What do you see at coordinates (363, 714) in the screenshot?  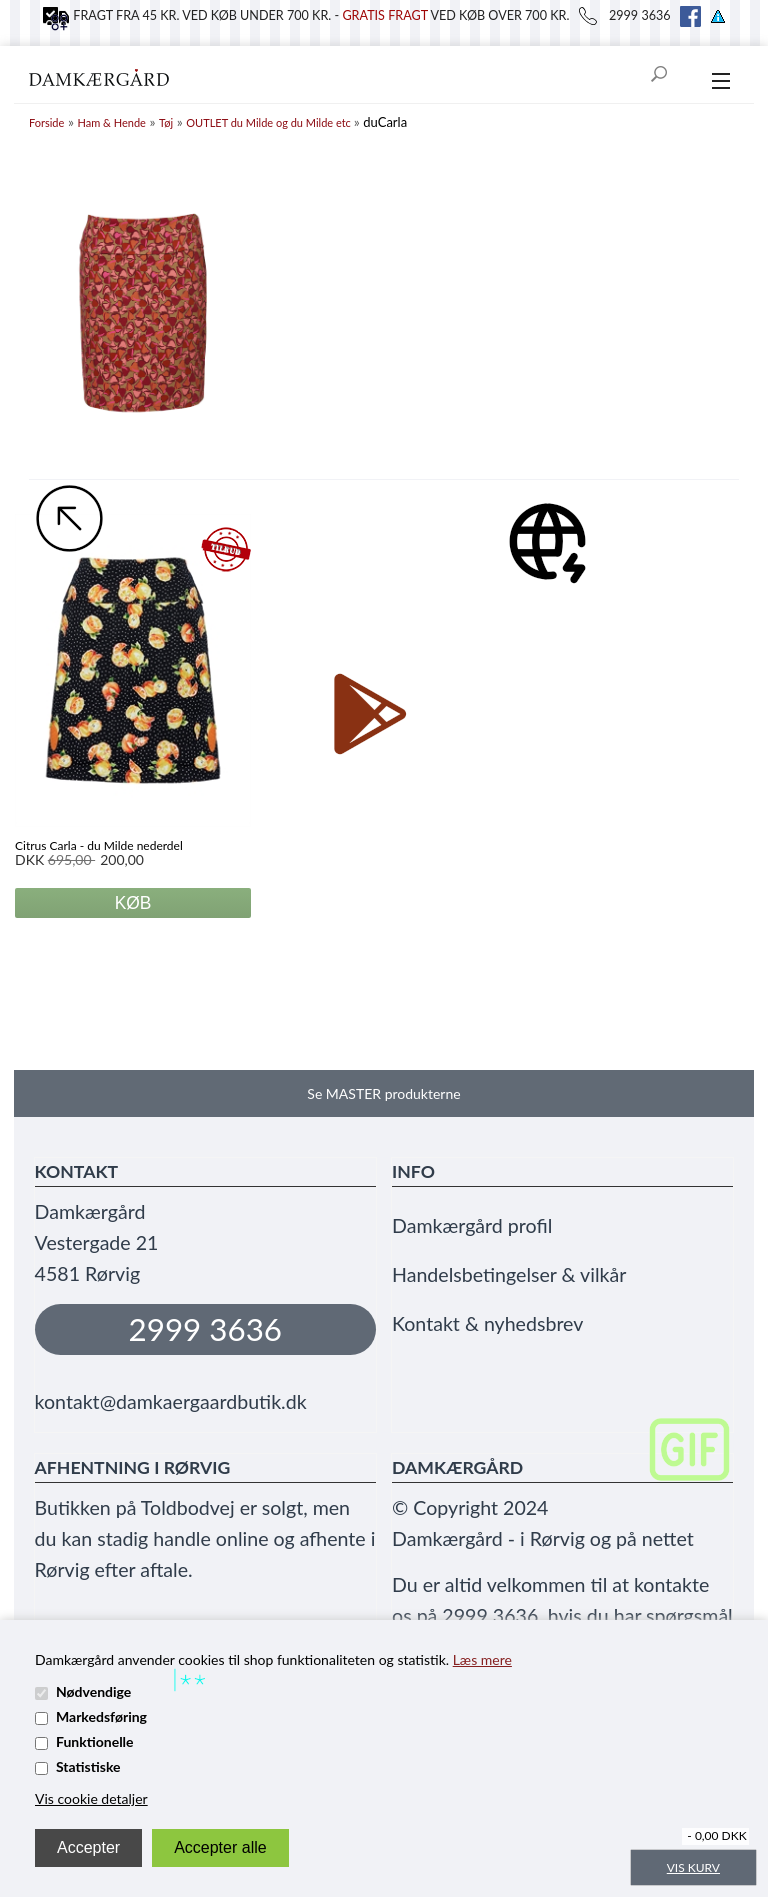 I see `open google play store` at bounding box center [363, 714].